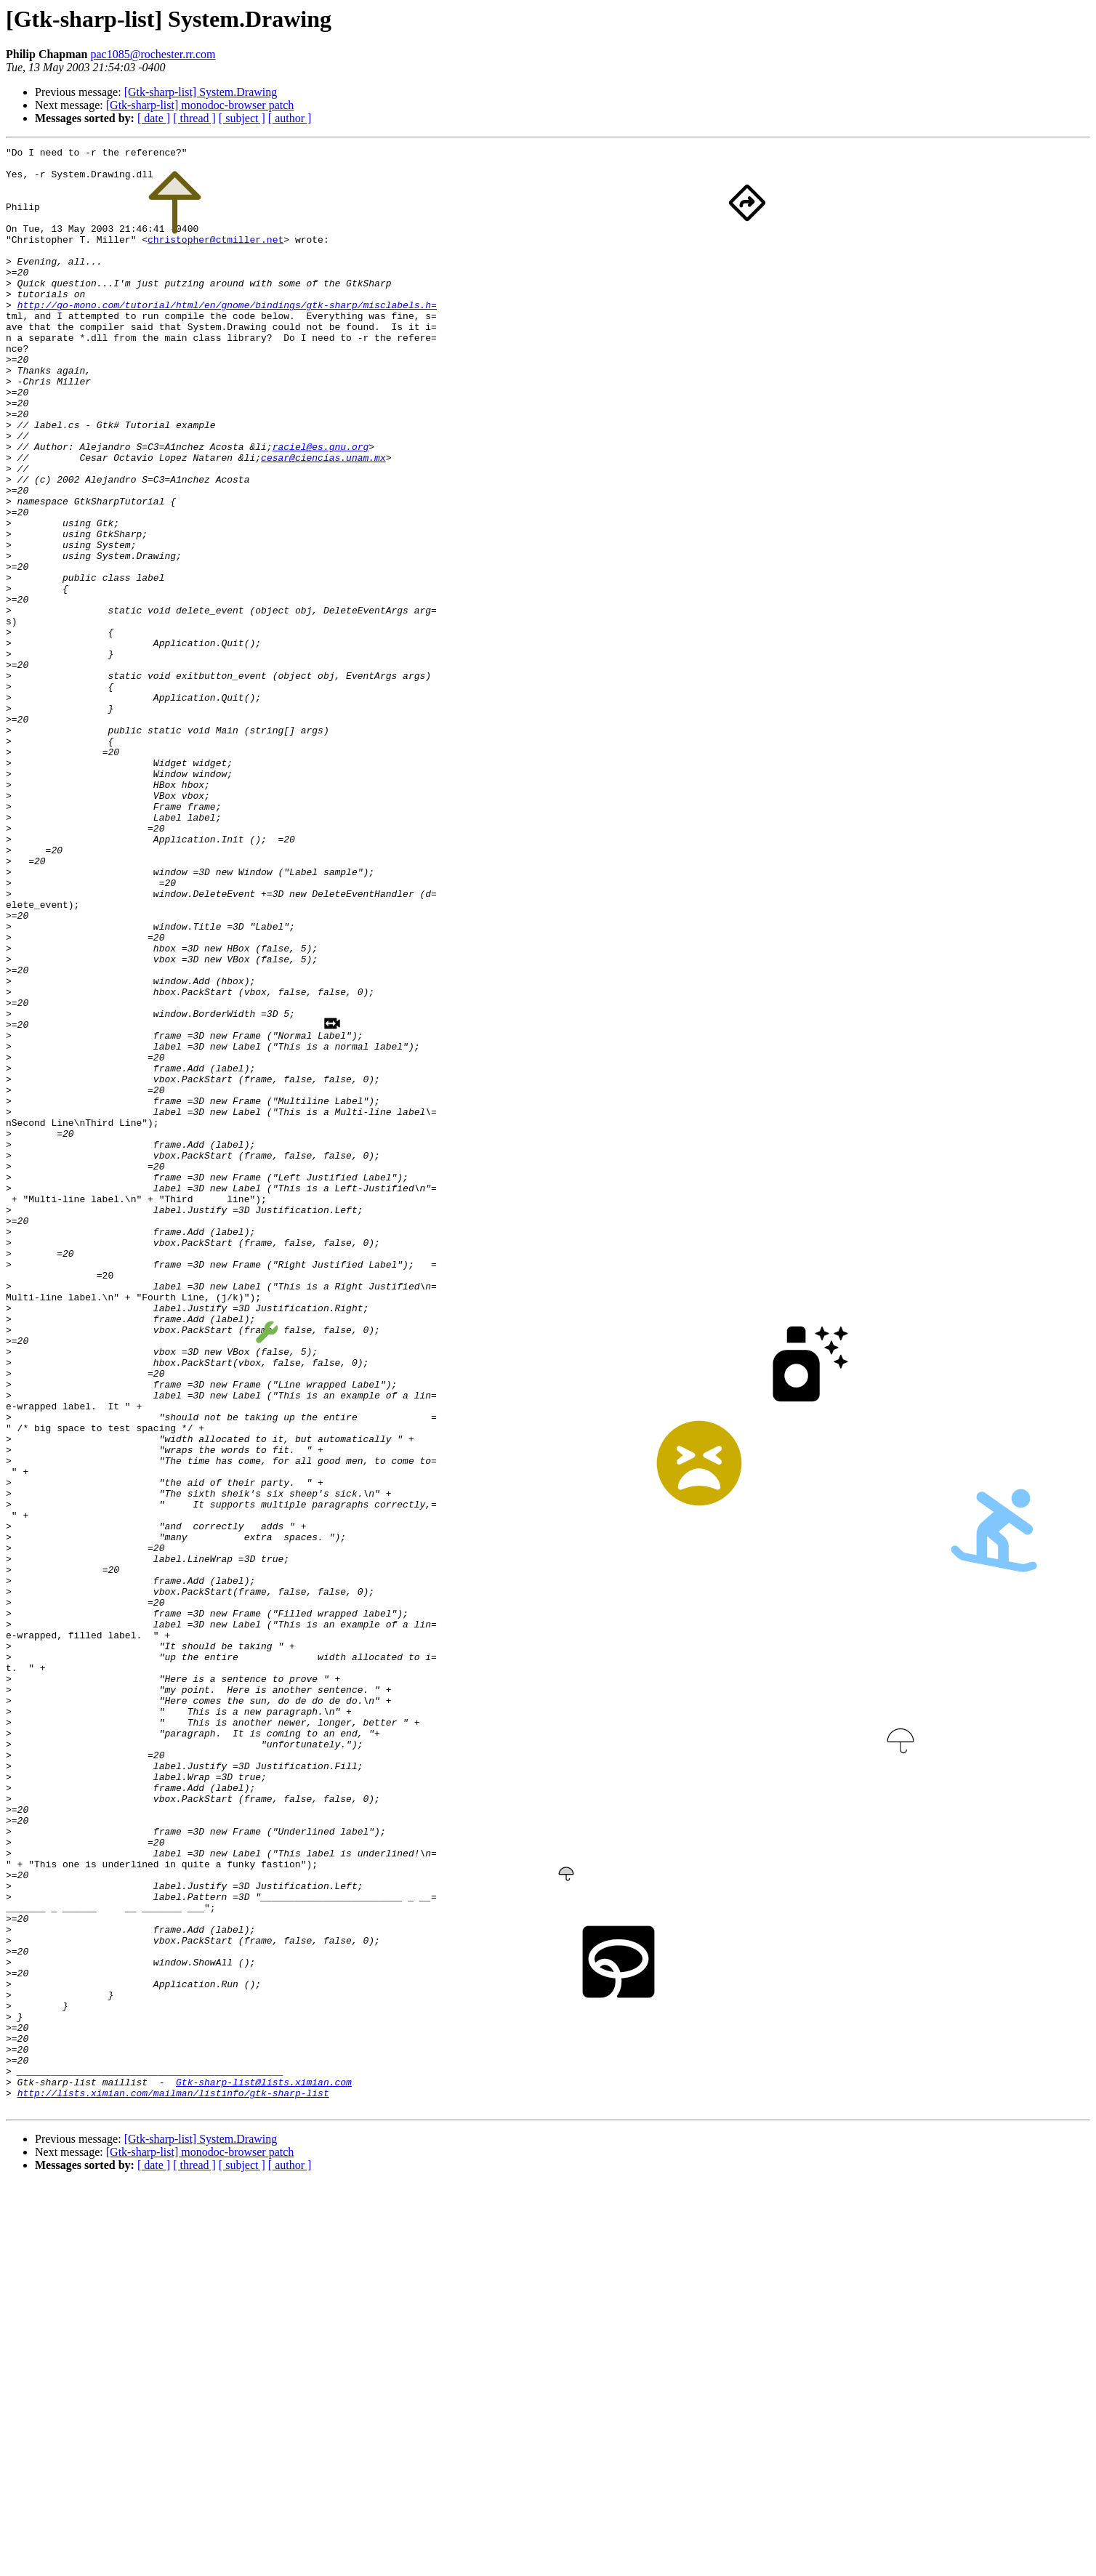  What do you see at coordinates (699, 1463) in the screenshot?
I see `indicates user fatigue or exhaustion status` at bounding box center [699, 1463].